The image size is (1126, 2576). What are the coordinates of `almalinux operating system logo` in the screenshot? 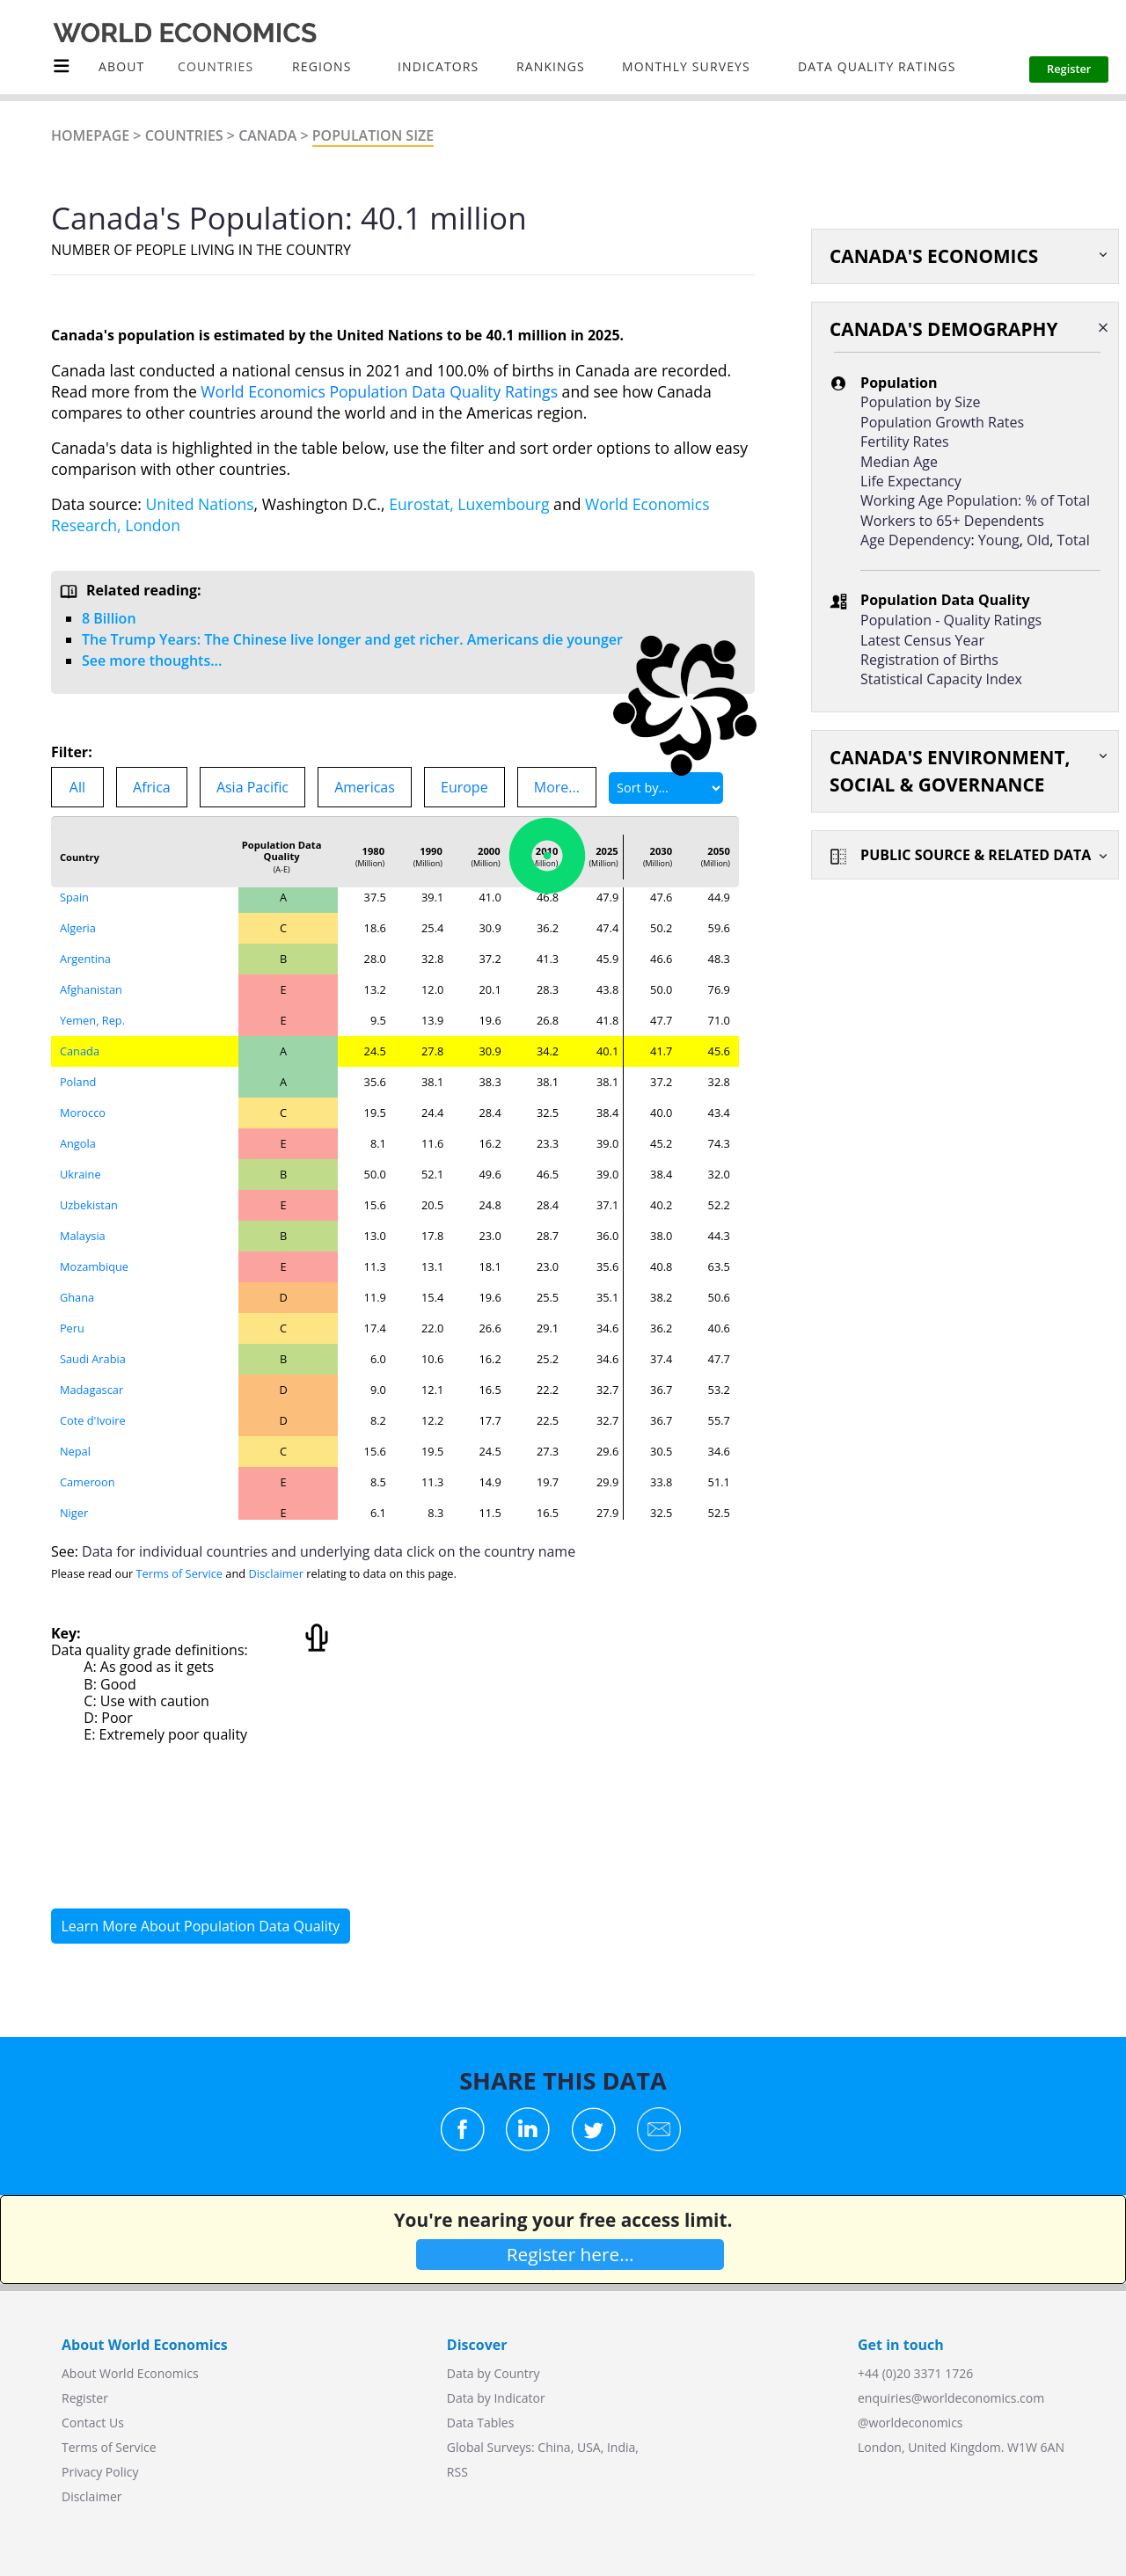 It's located at (684, 705).